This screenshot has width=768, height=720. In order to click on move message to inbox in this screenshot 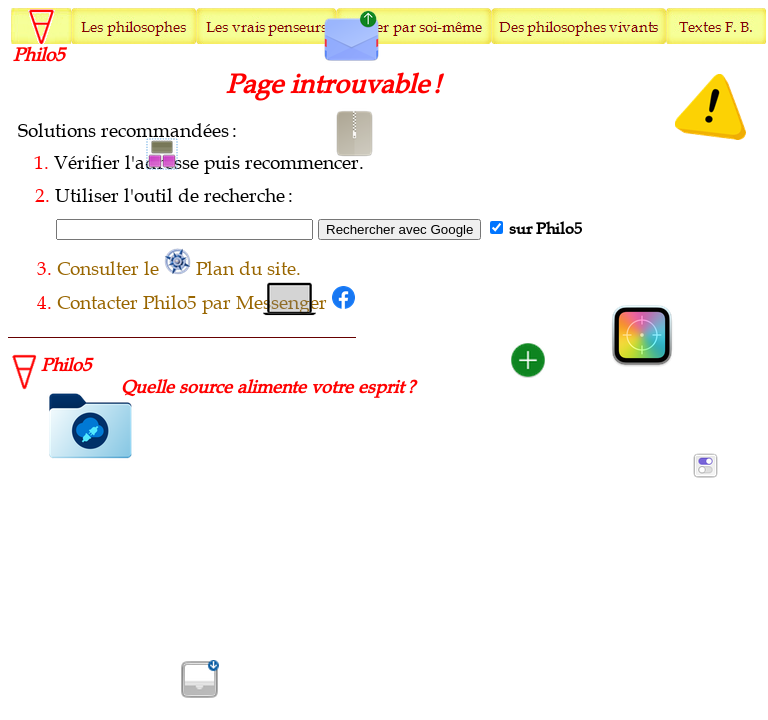, I will do `click(199, 679)`.